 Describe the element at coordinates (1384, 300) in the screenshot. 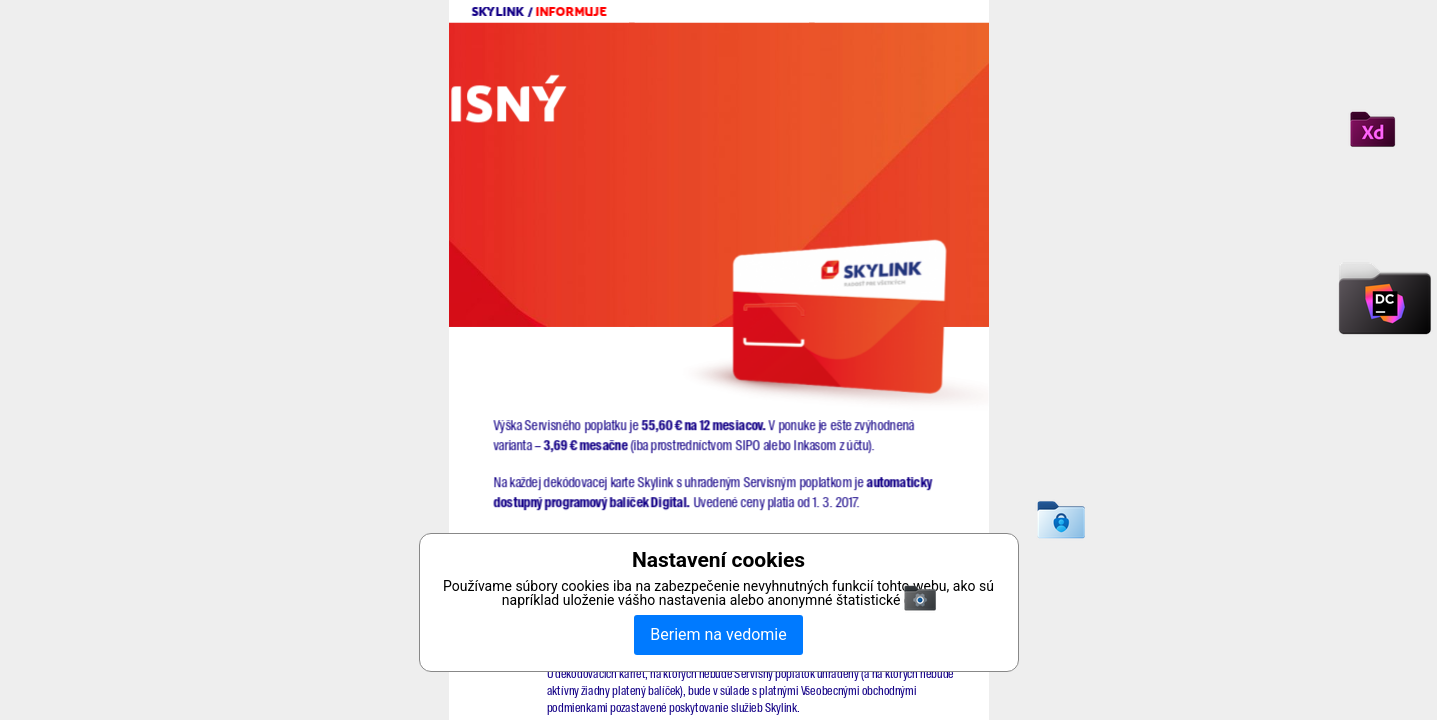

I see `open jetbrains dotcover project folder` at that location.